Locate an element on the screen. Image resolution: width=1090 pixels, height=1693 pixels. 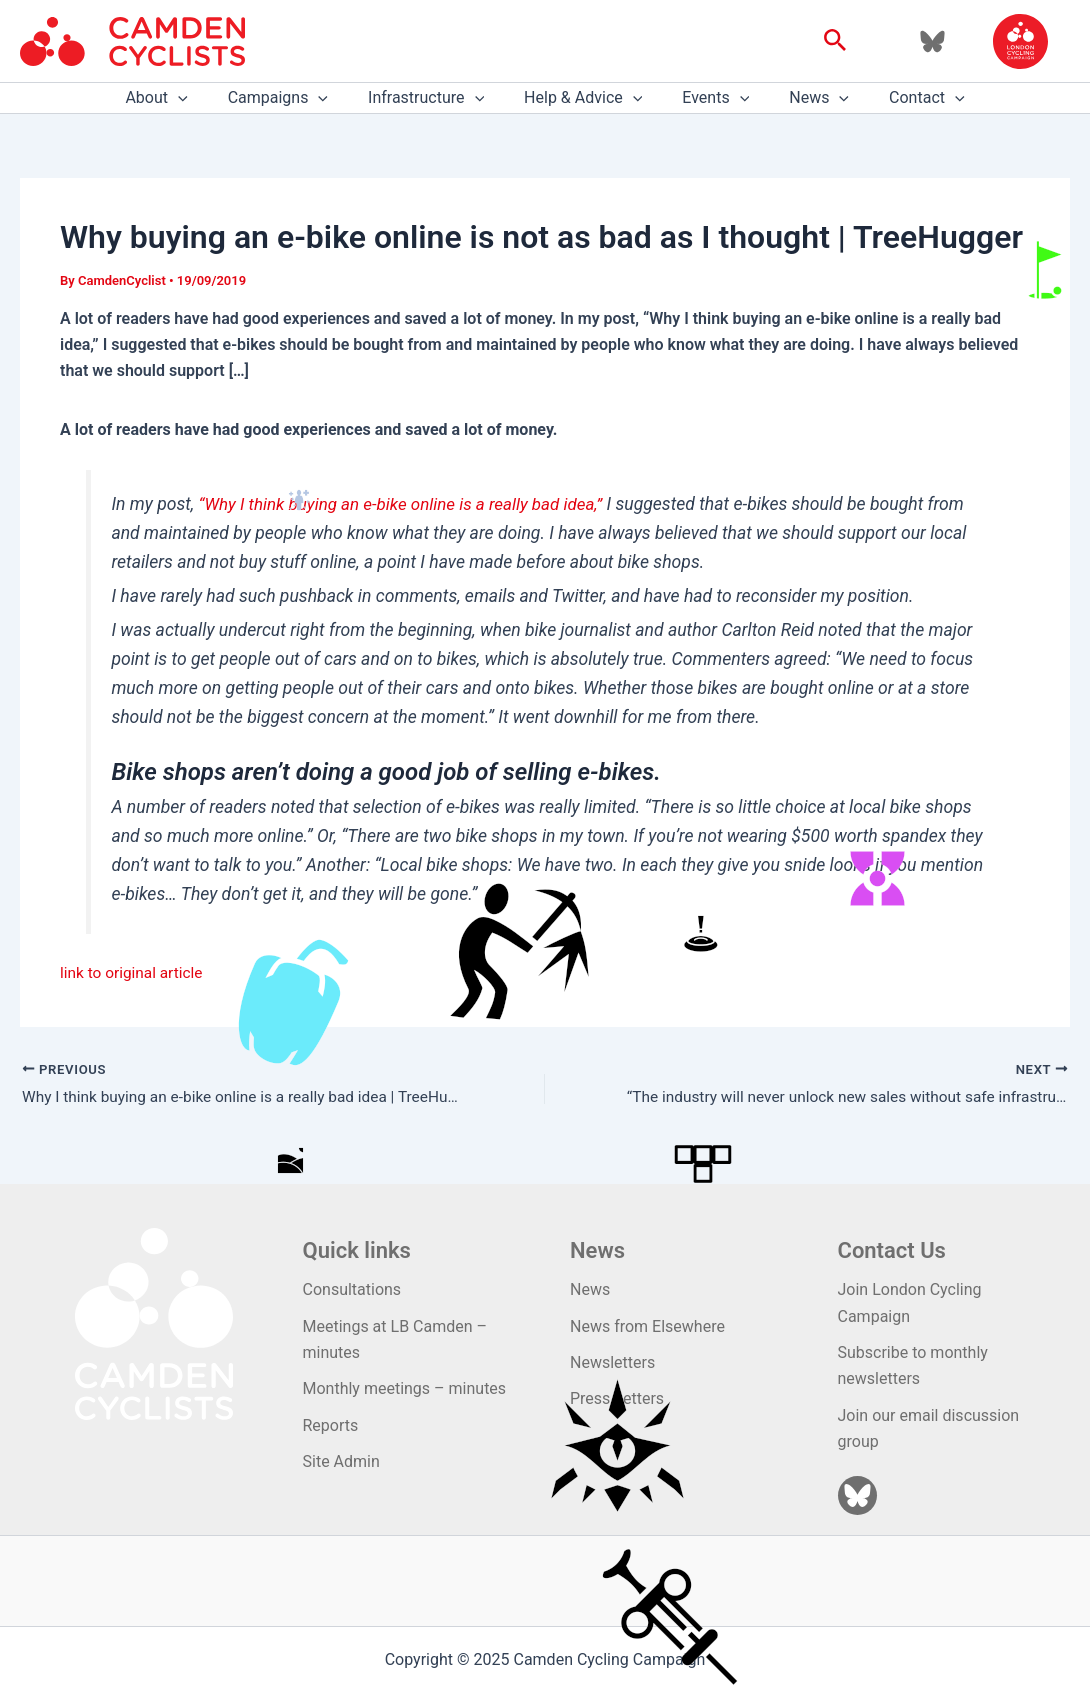
indicates a hazard or dangerous area in gameplay is located at coordinates (700, 933).